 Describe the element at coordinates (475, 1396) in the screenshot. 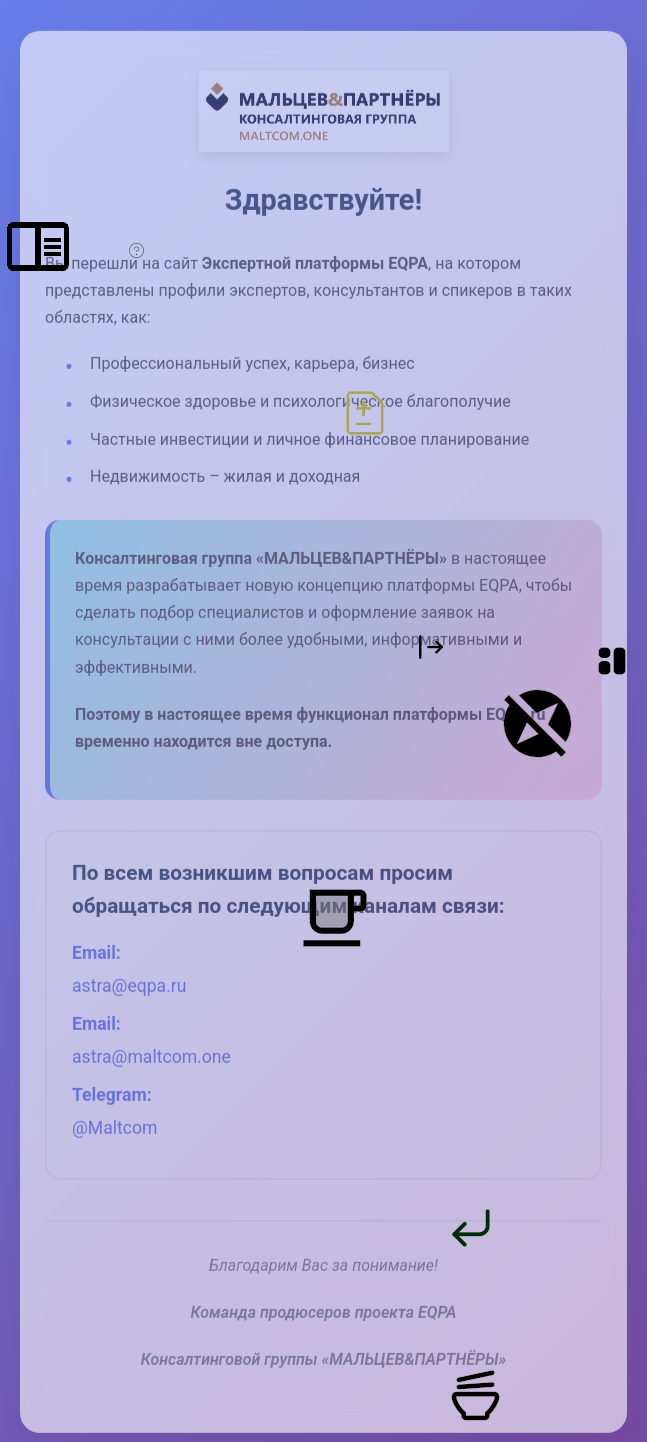

I see `browse asian cuisine restaurants` at that location.